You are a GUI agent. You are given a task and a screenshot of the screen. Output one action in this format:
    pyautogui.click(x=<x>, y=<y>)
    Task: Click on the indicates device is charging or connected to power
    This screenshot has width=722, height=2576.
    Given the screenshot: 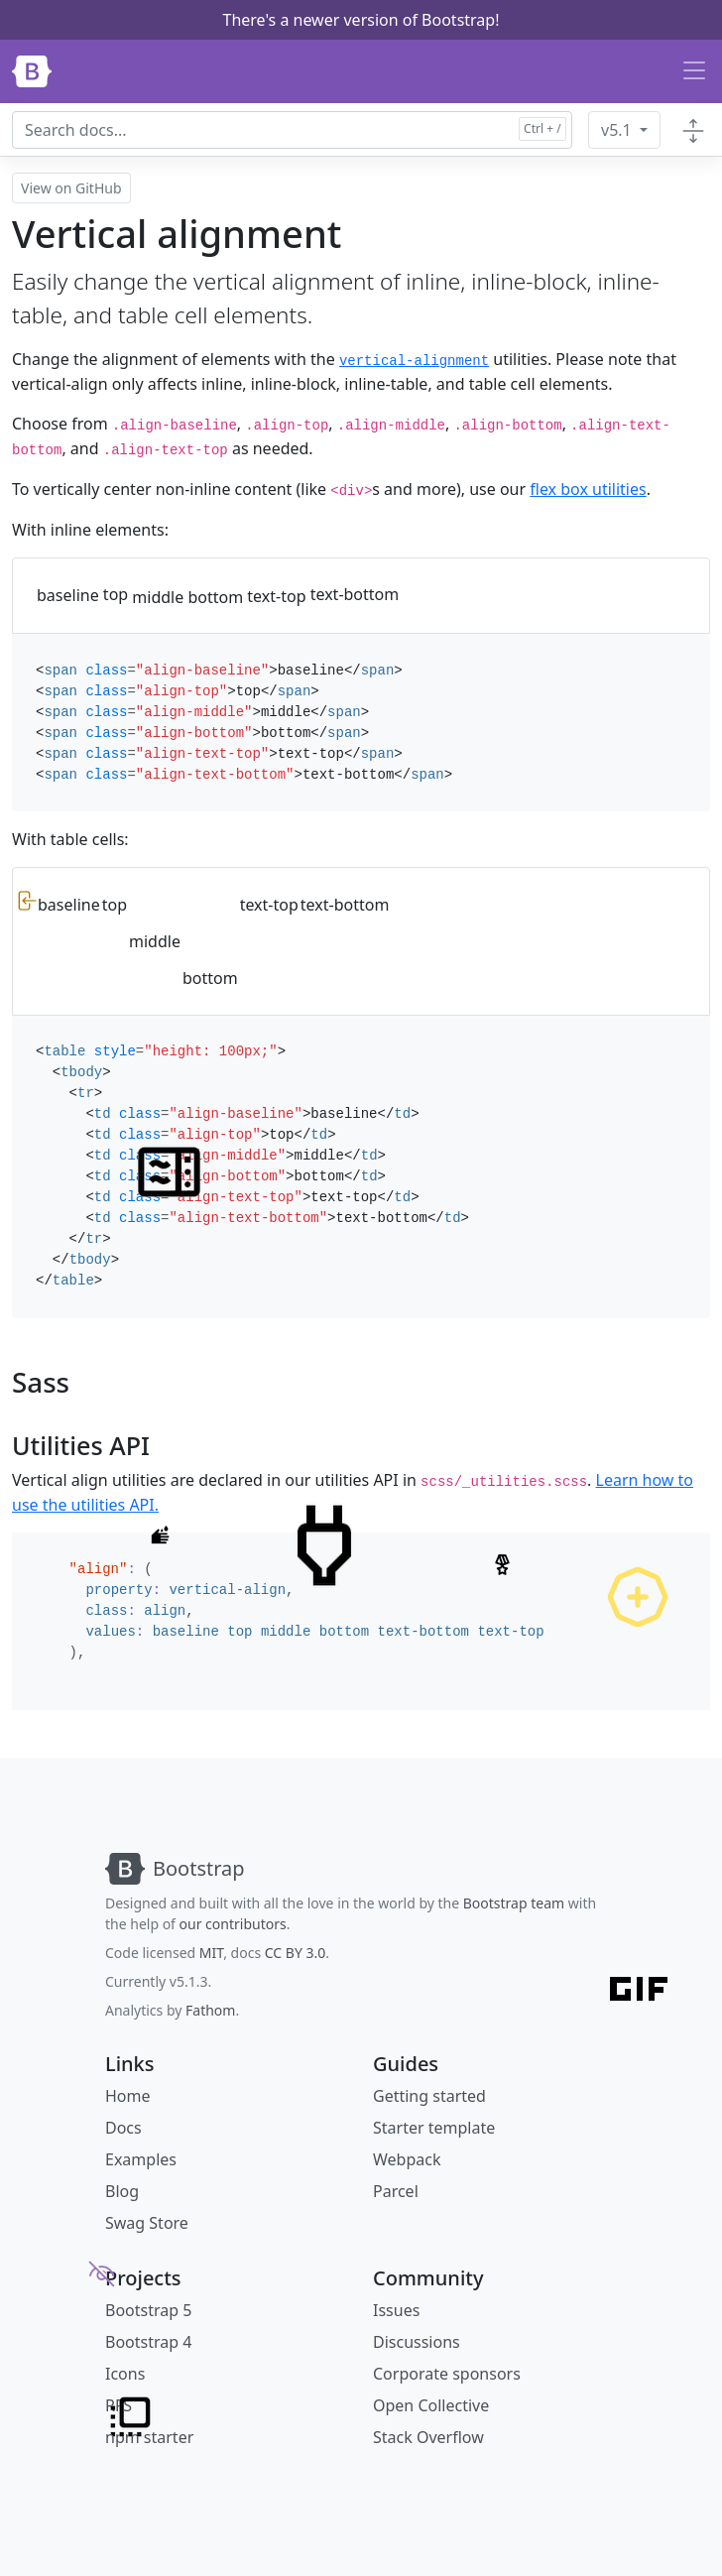 What is the action you would take?
    pyautogui.click(x=324, y=1545)
    